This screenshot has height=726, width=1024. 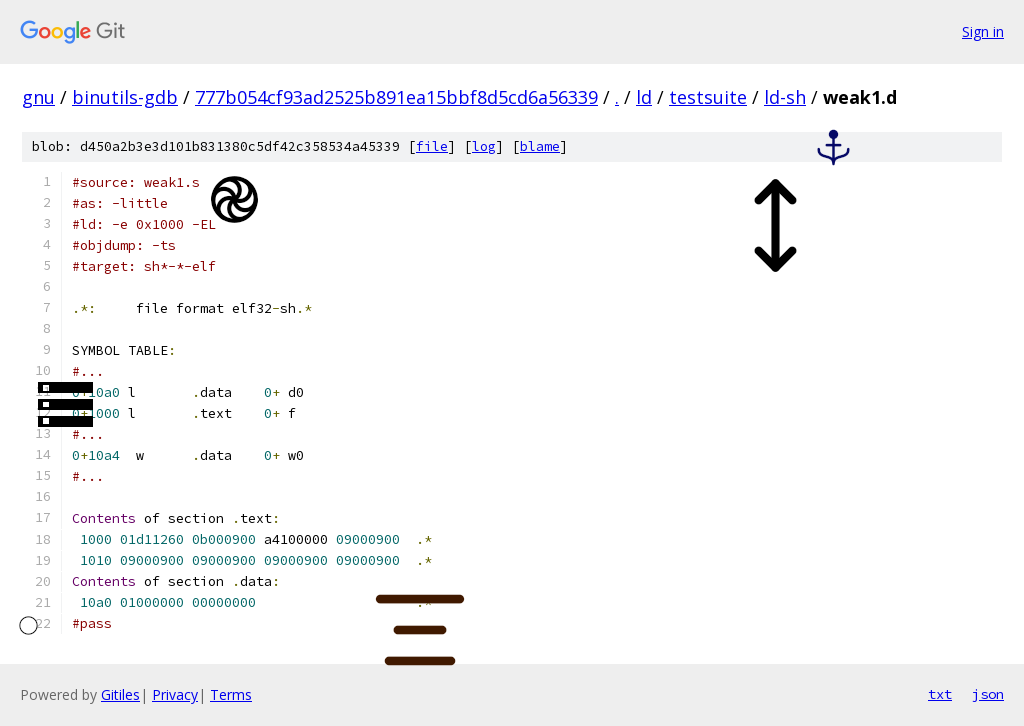 What do you see at coordinates (420, 630) in the screenshot?
I see `center align text` at bounding box center [420, 630].